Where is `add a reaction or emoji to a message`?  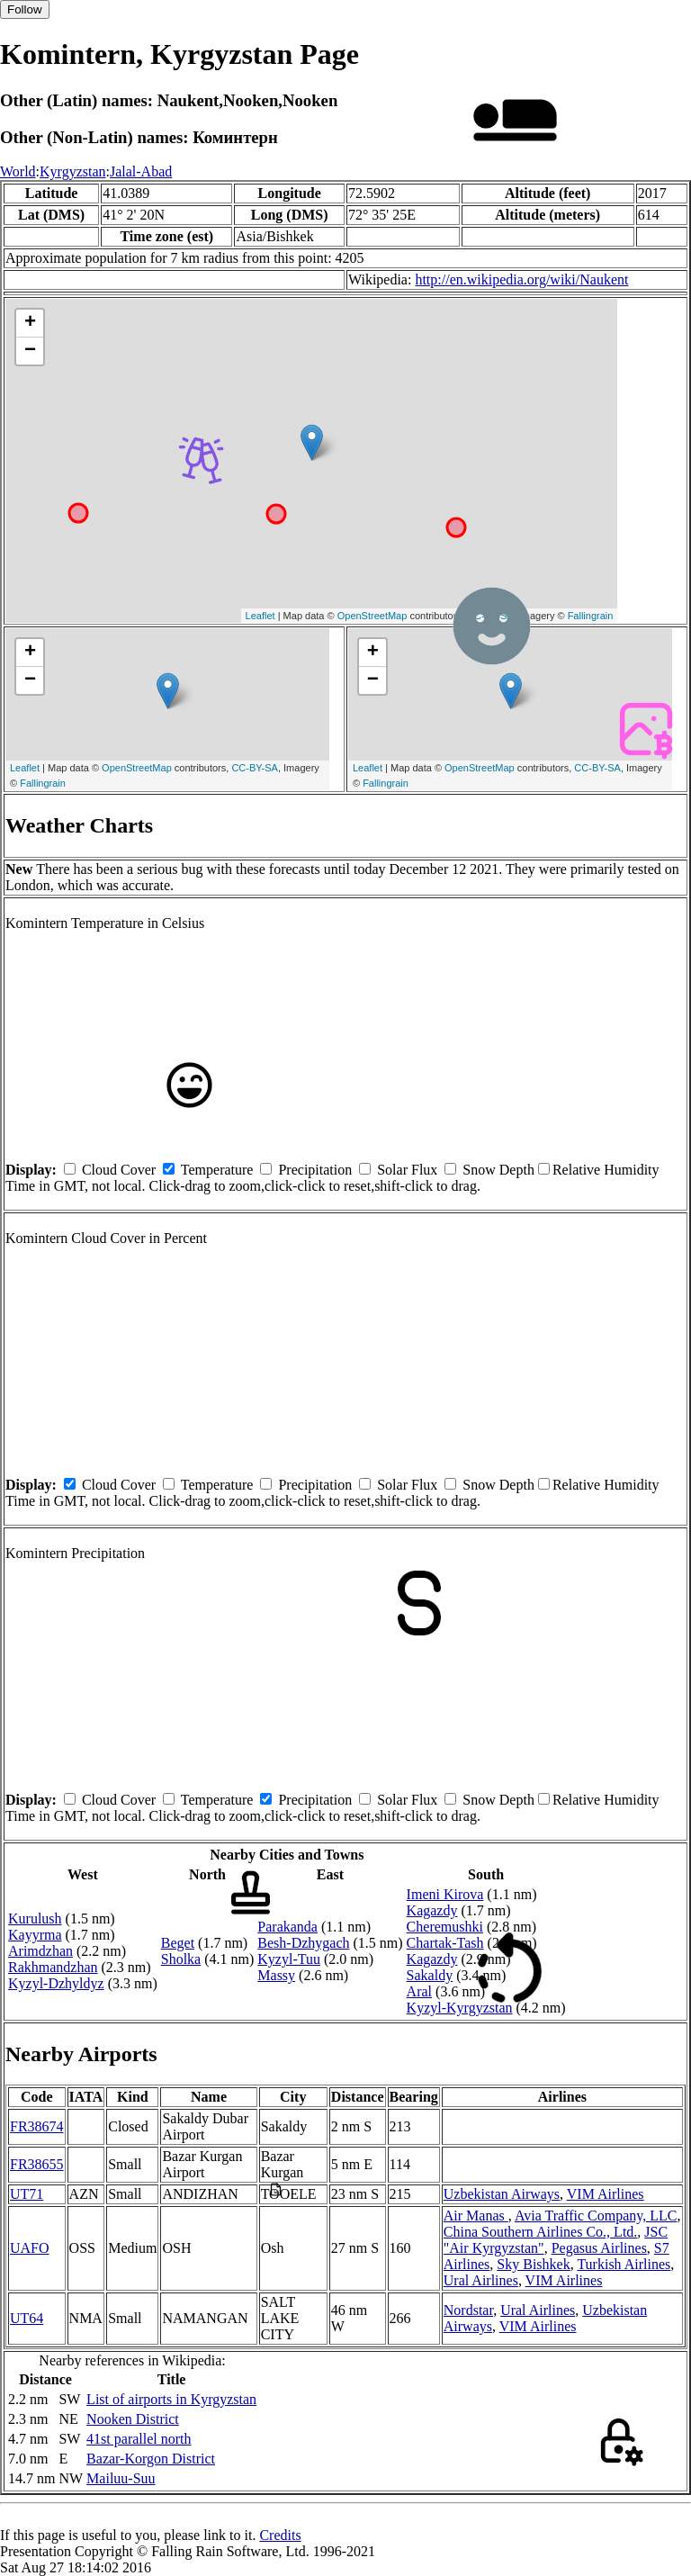 add a reaction or emoji to a message is located at coordinates (491, 626).